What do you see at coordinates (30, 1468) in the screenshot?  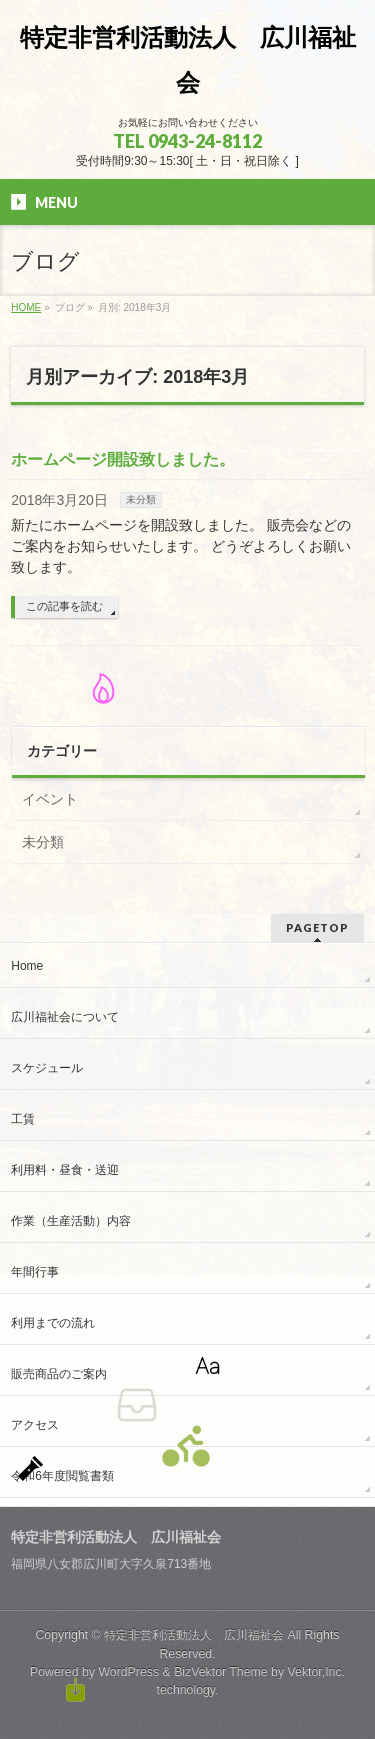 I see `toggle flashlight on/off` at bounding box center [30, 1468].